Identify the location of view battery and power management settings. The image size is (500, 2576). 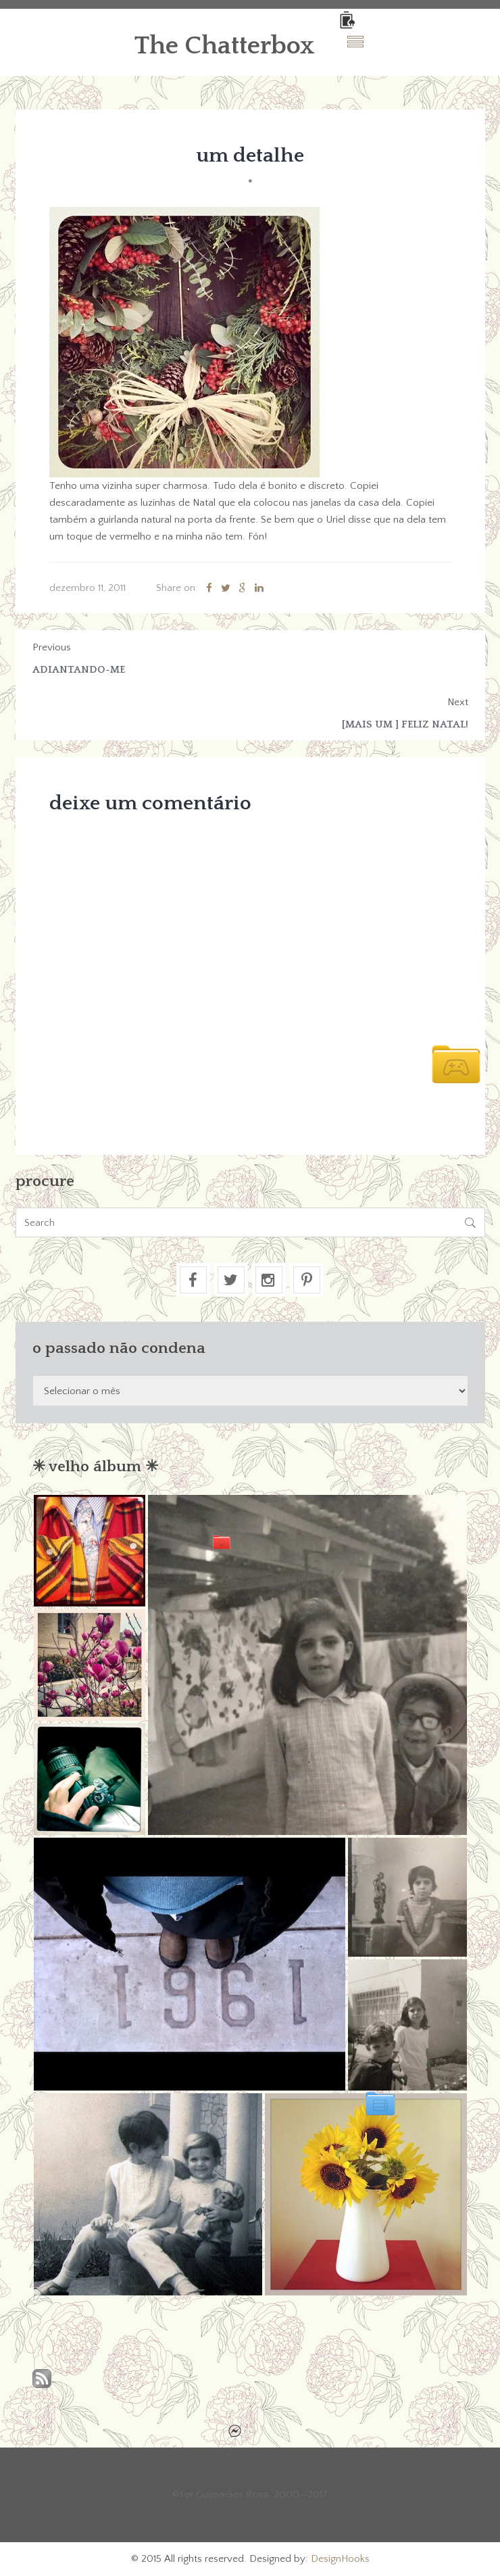
(346, 20).